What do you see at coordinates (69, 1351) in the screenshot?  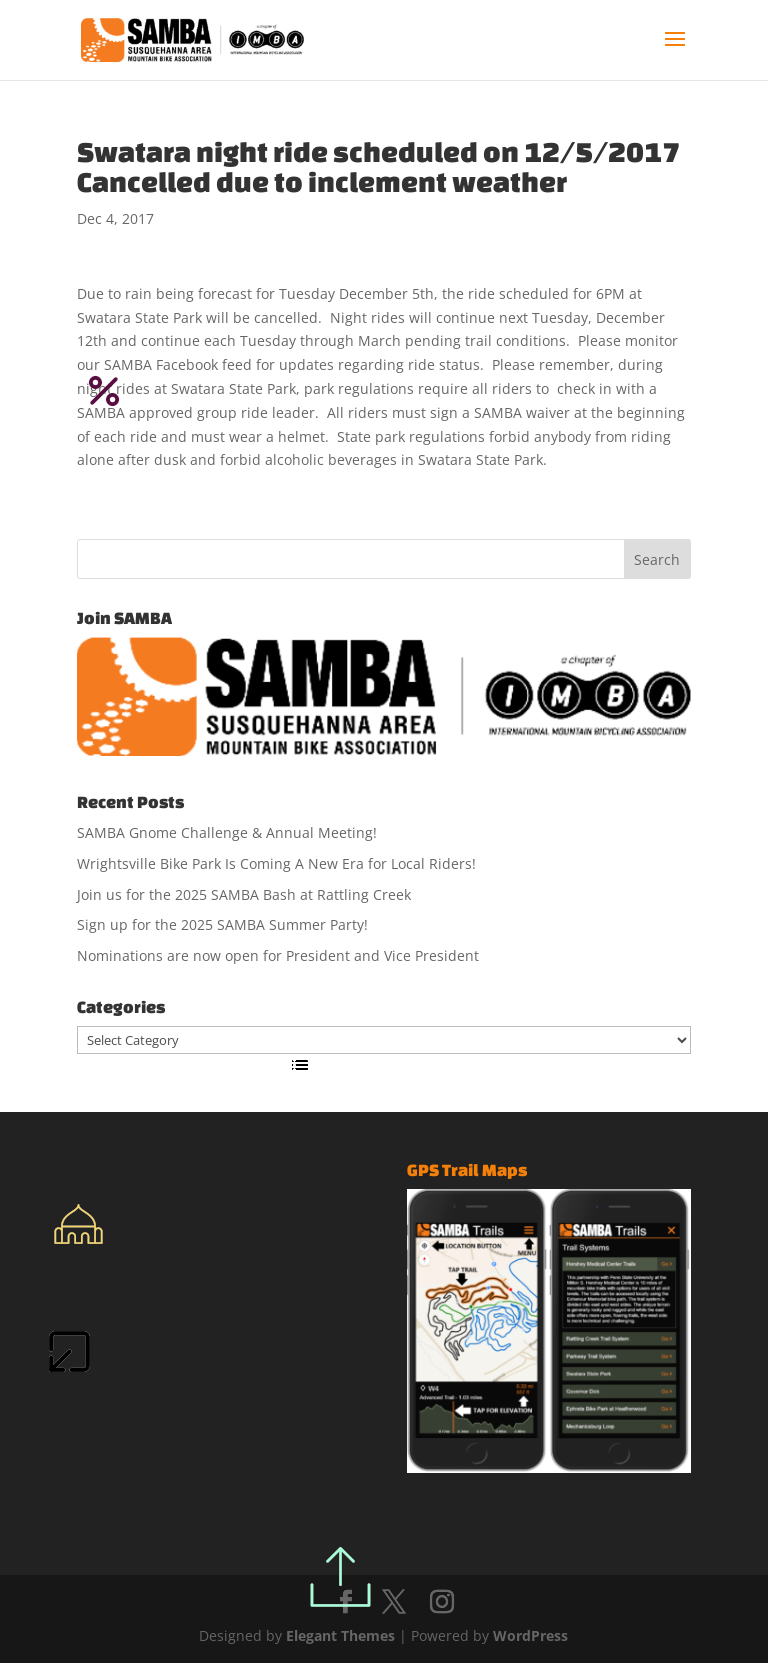 I see `move content outside the current container` at bounding box center [69, 1351].